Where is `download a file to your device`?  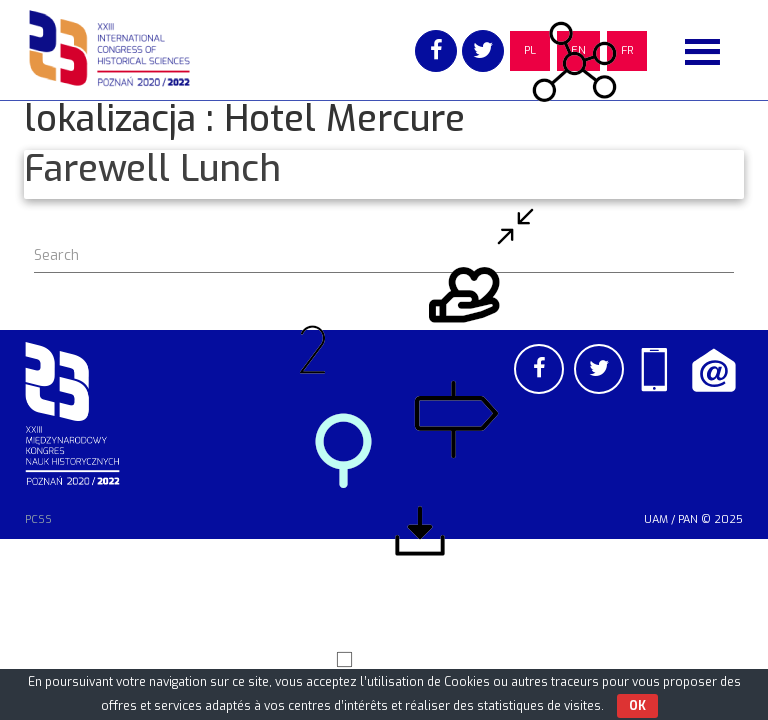
download a file to your device is located at coordinates (420, 533).